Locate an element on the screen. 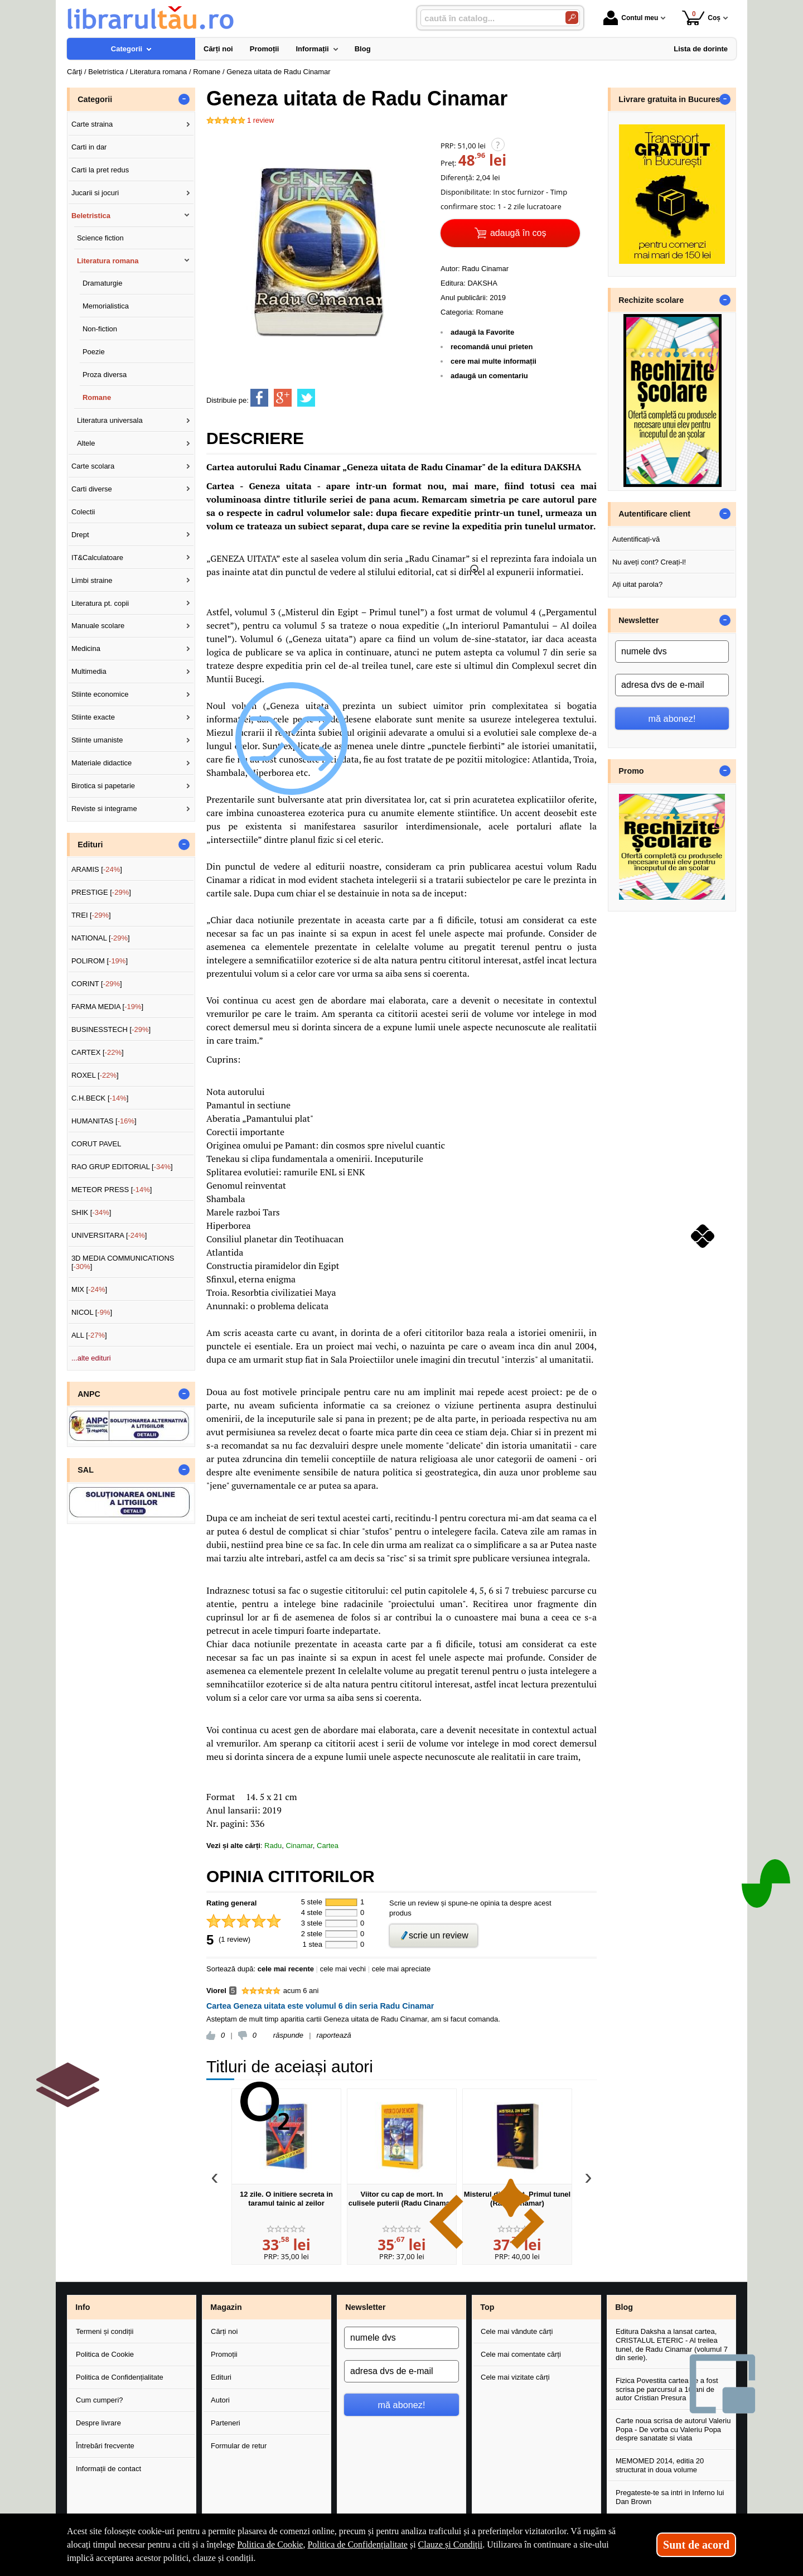 Image resolution: width=803 pixels, height=2576 pixels. open remove.bg background removal tool is located at coordinates (67, 2085).